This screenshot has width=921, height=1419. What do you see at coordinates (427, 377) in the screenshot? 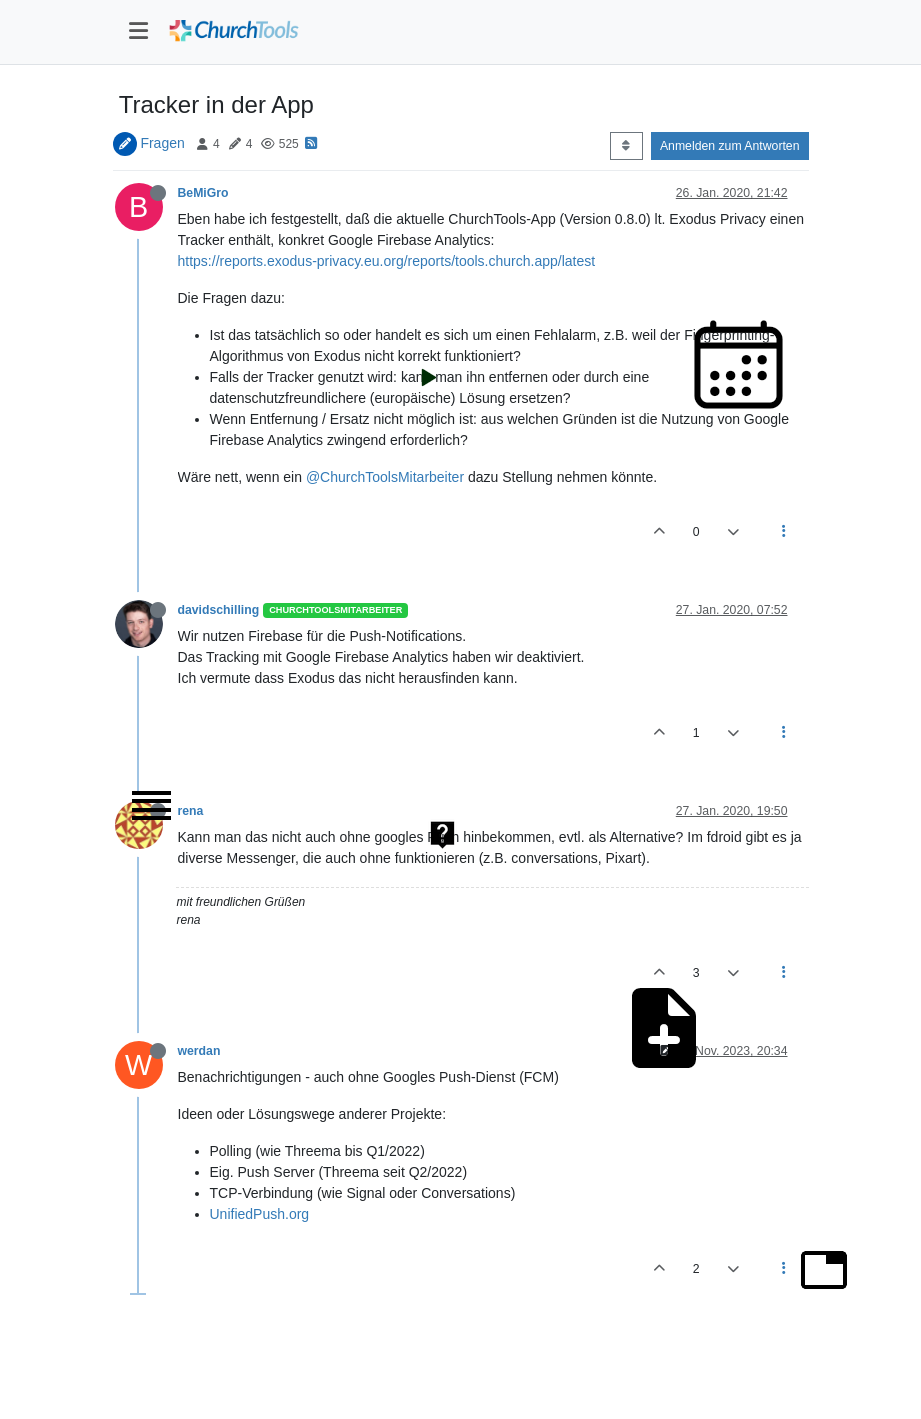
I see `play media content` at bounding box center [427, 377].